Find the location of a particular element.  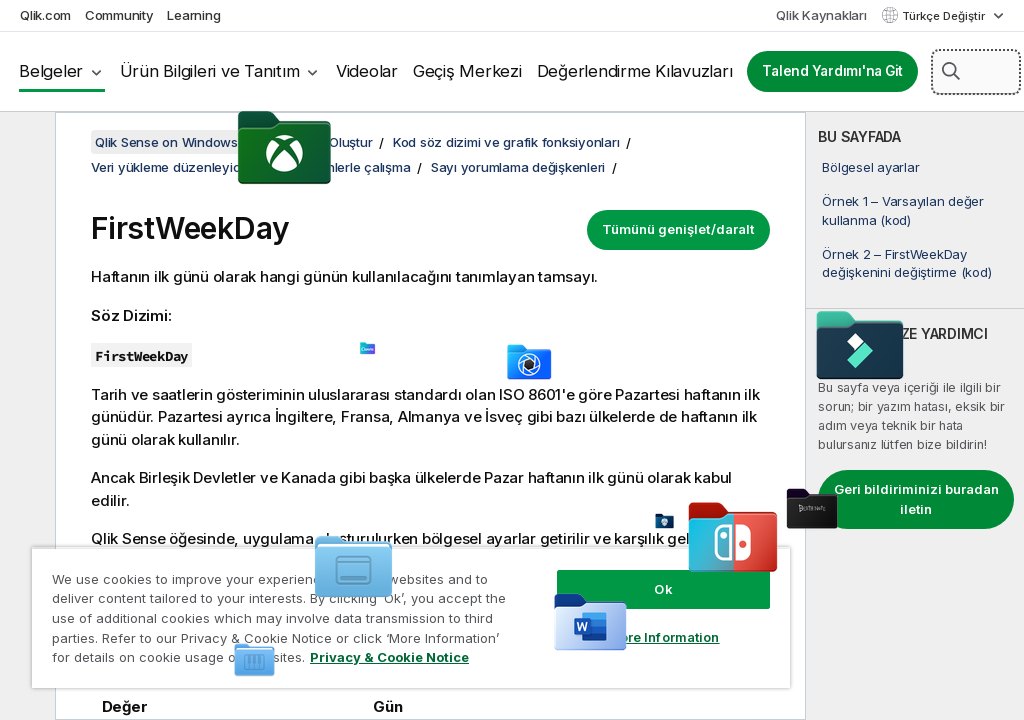

open keyshot project files folder is located at coordinates (529, 363).